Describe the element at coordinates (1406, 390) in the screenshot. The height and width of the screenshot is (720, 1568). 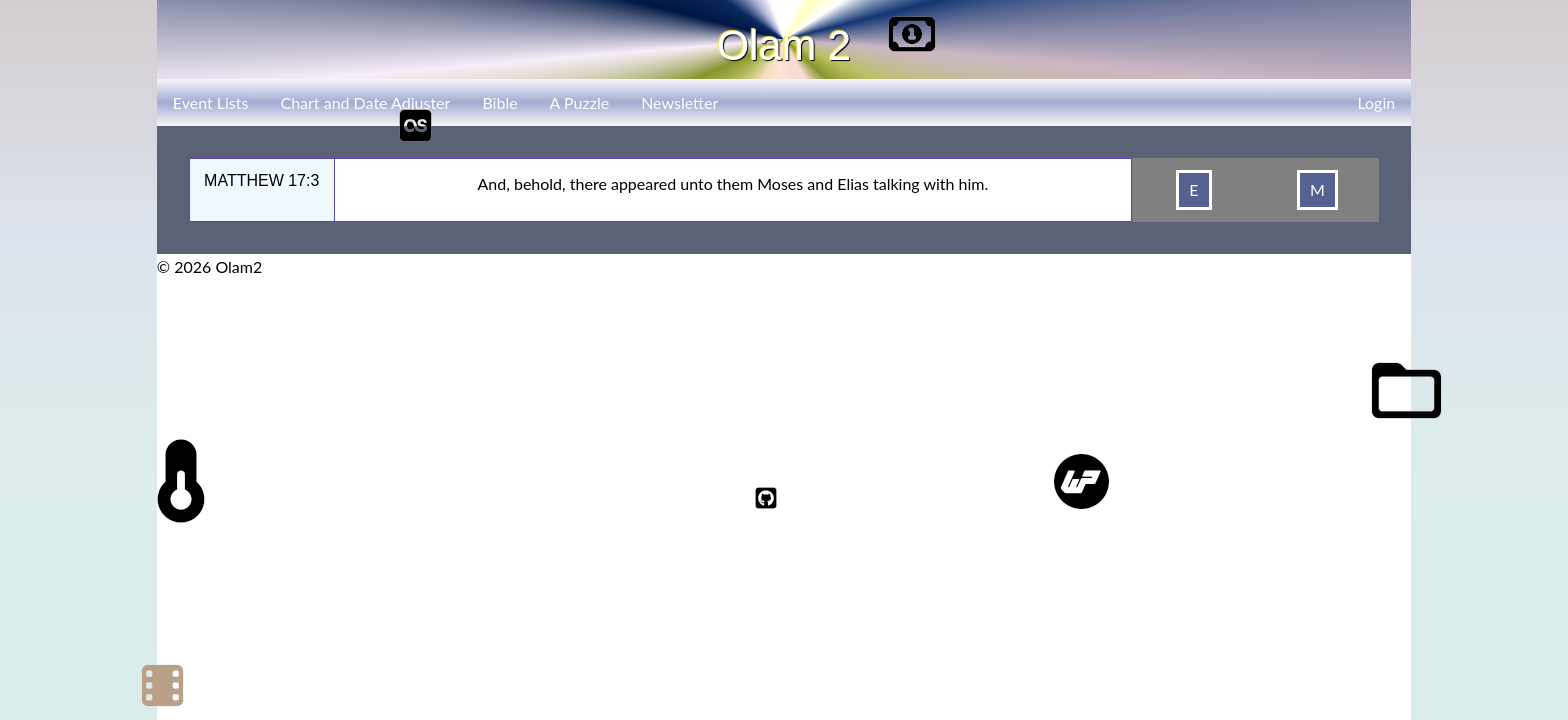
I see `open a folder to view its contents` at that location.